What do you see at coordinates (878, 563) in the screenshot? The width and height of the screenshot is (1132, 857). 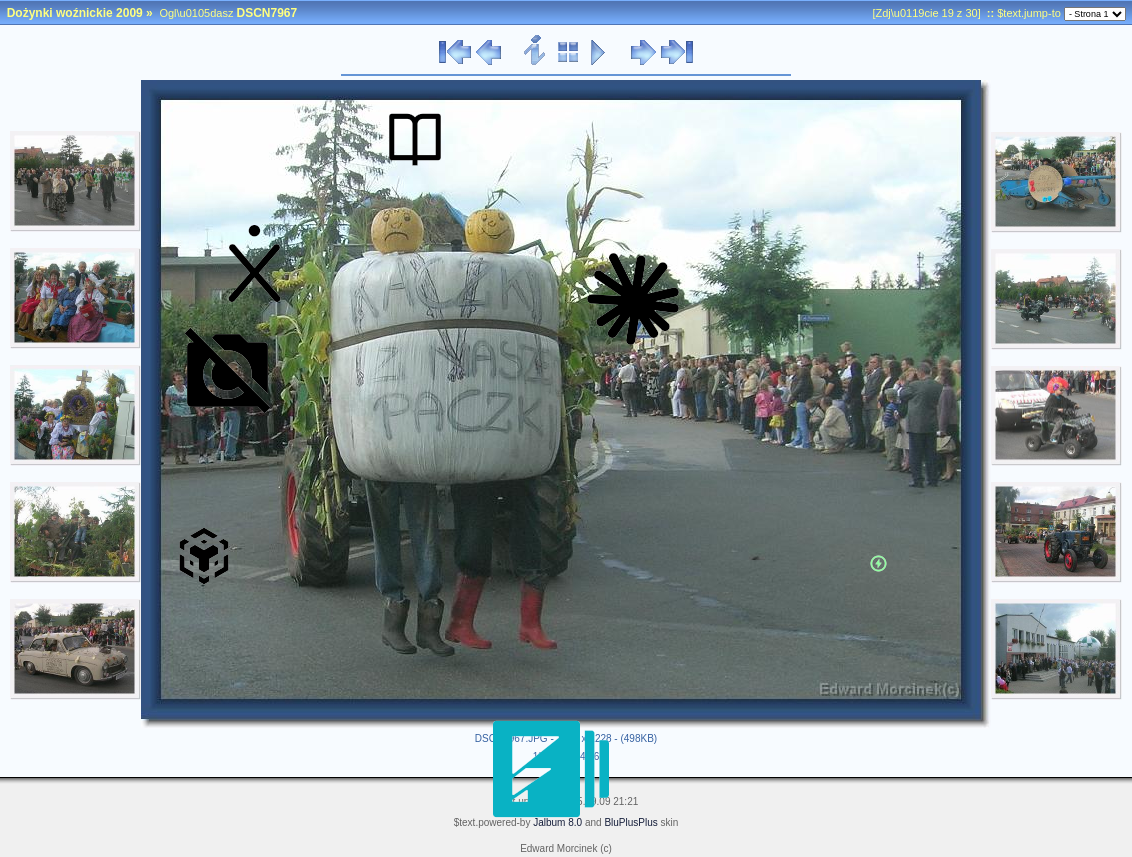 I see `play or access DVD media content` at bounding box center [878, 563].